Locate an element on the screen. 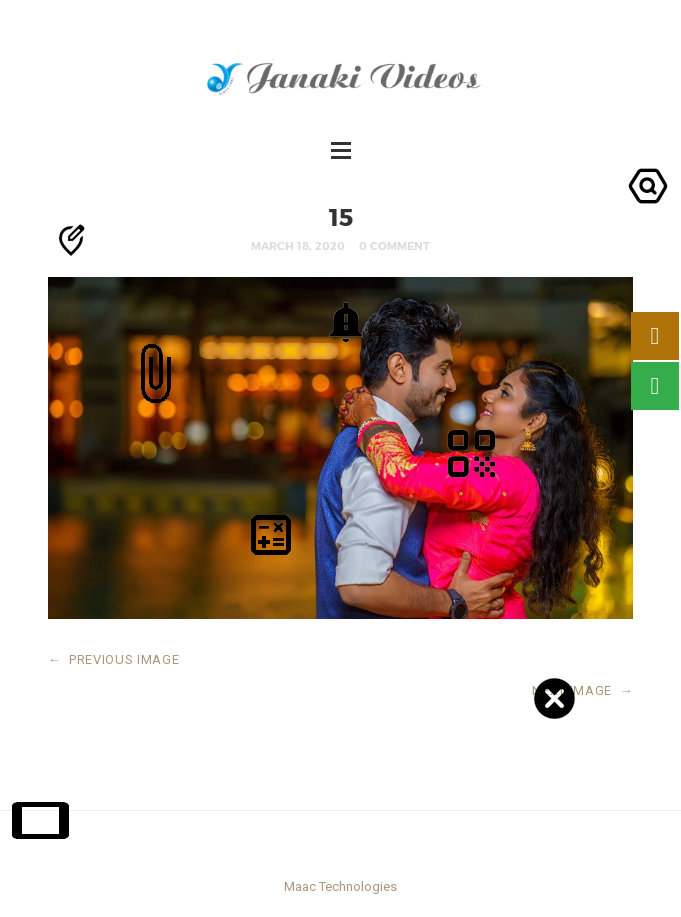 The width and height of the screenshot is (681, 917). switch device to landscape mode is located at coordinates (40, 820).